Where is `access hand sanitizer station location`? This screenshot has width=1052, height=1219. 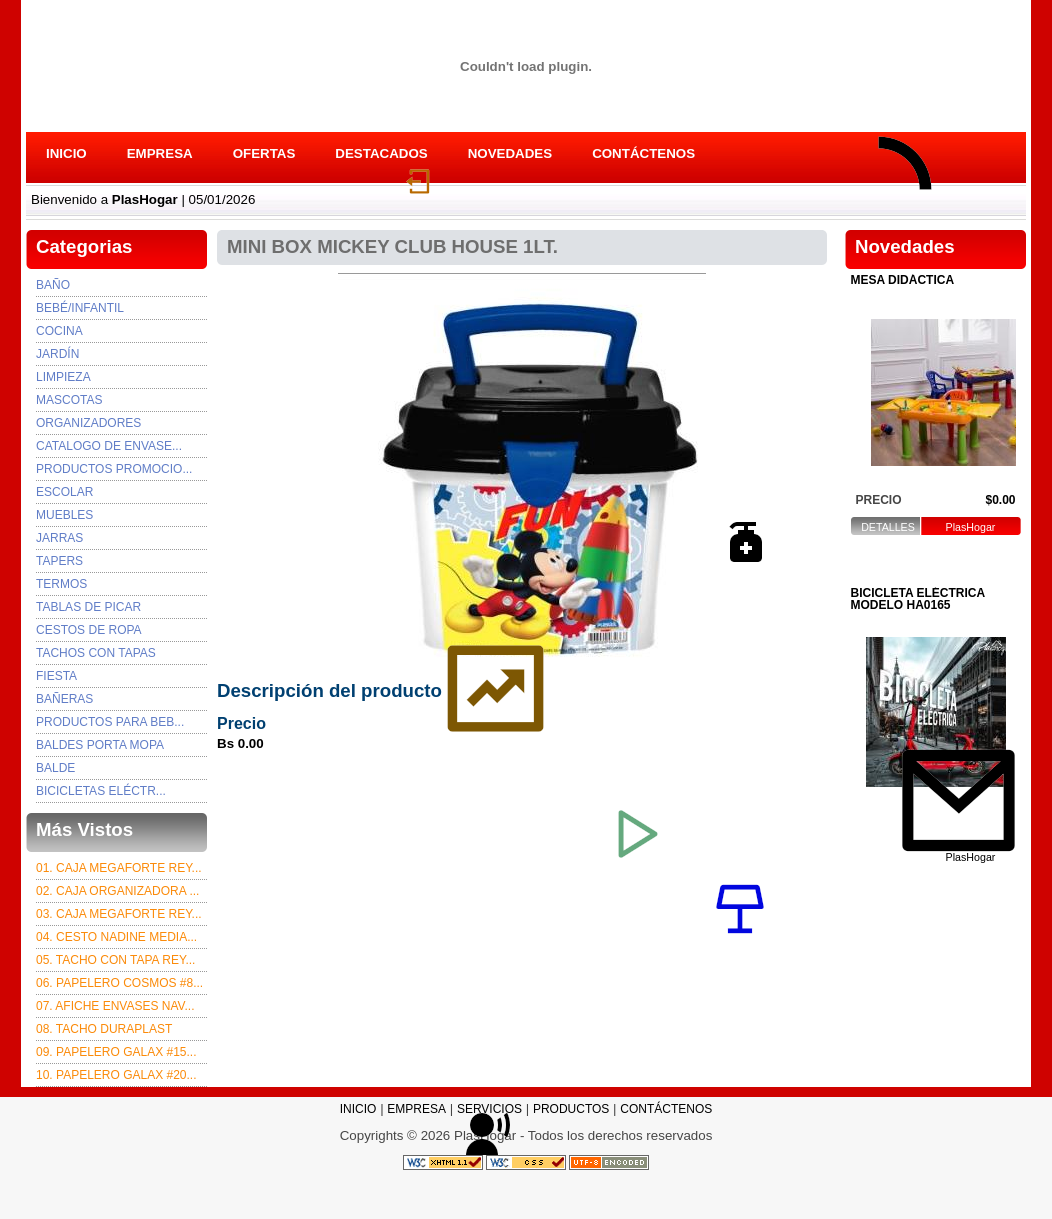 access hand sanitizer station location is located at coordinates (746, 542).